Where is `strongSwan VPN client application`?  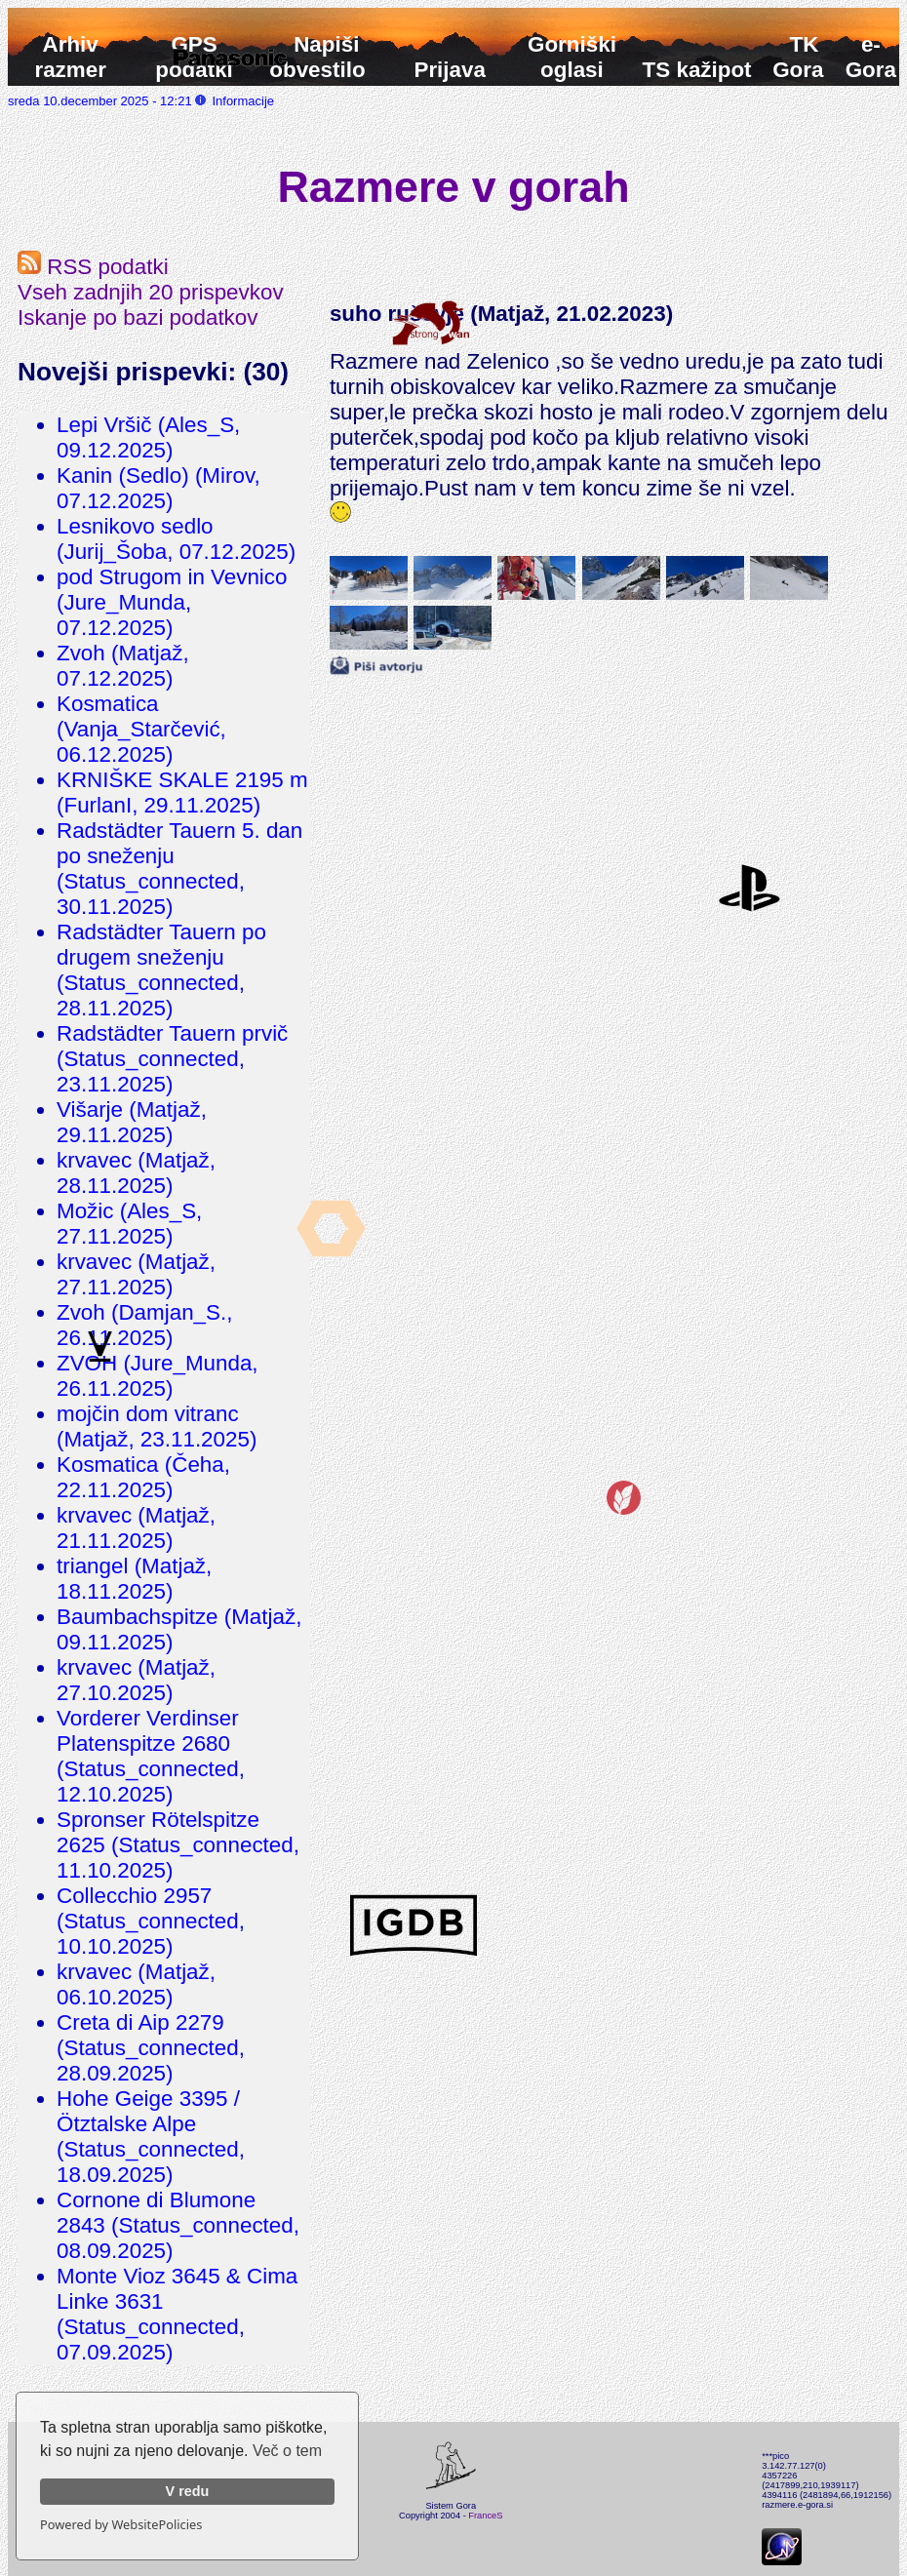 strongSwan VPN client application is located at coordinates (430, 323).